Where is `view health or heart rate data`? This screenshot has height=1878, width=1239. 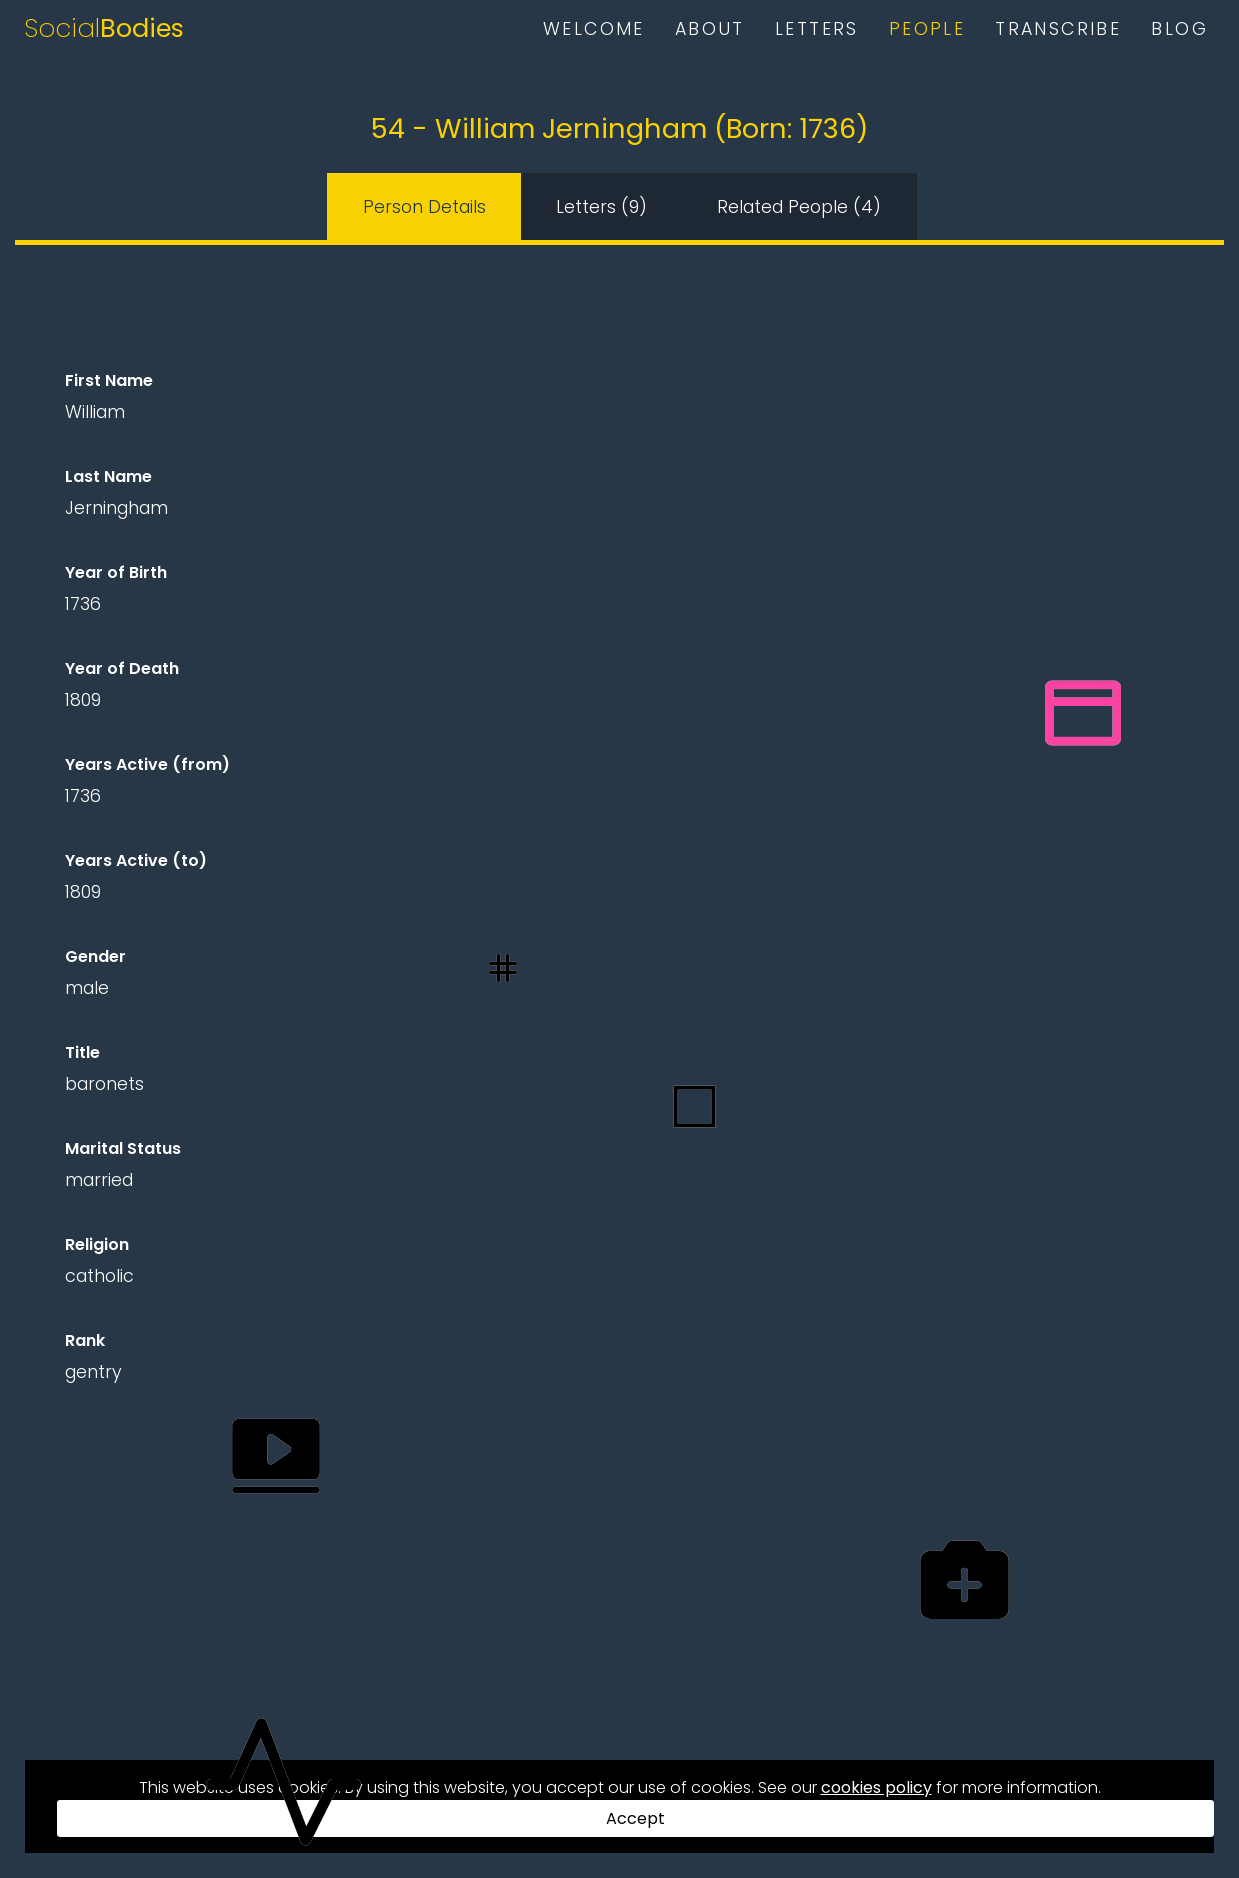
view health or heart rate data is located at coordinates (283, 1784).